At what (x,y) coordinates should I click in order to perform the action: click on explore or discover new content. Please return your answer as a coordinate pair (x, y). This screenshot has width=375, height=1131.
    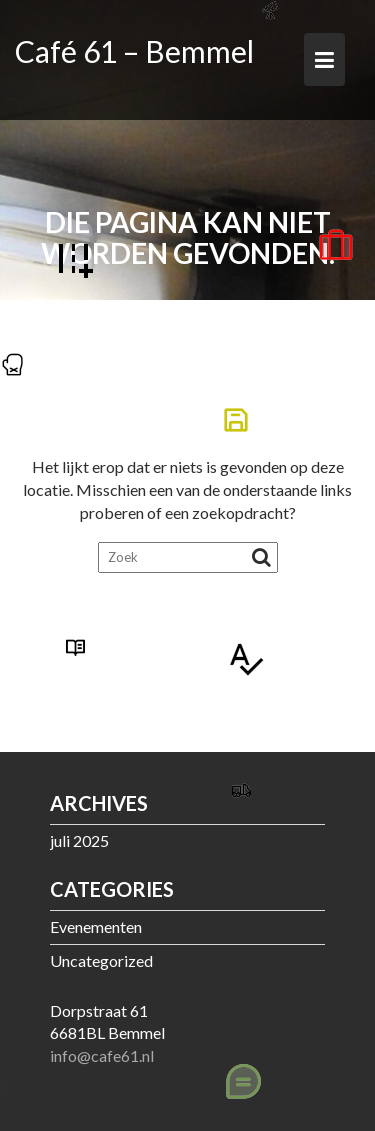
    Looking at the image, I should click on (270, 10).